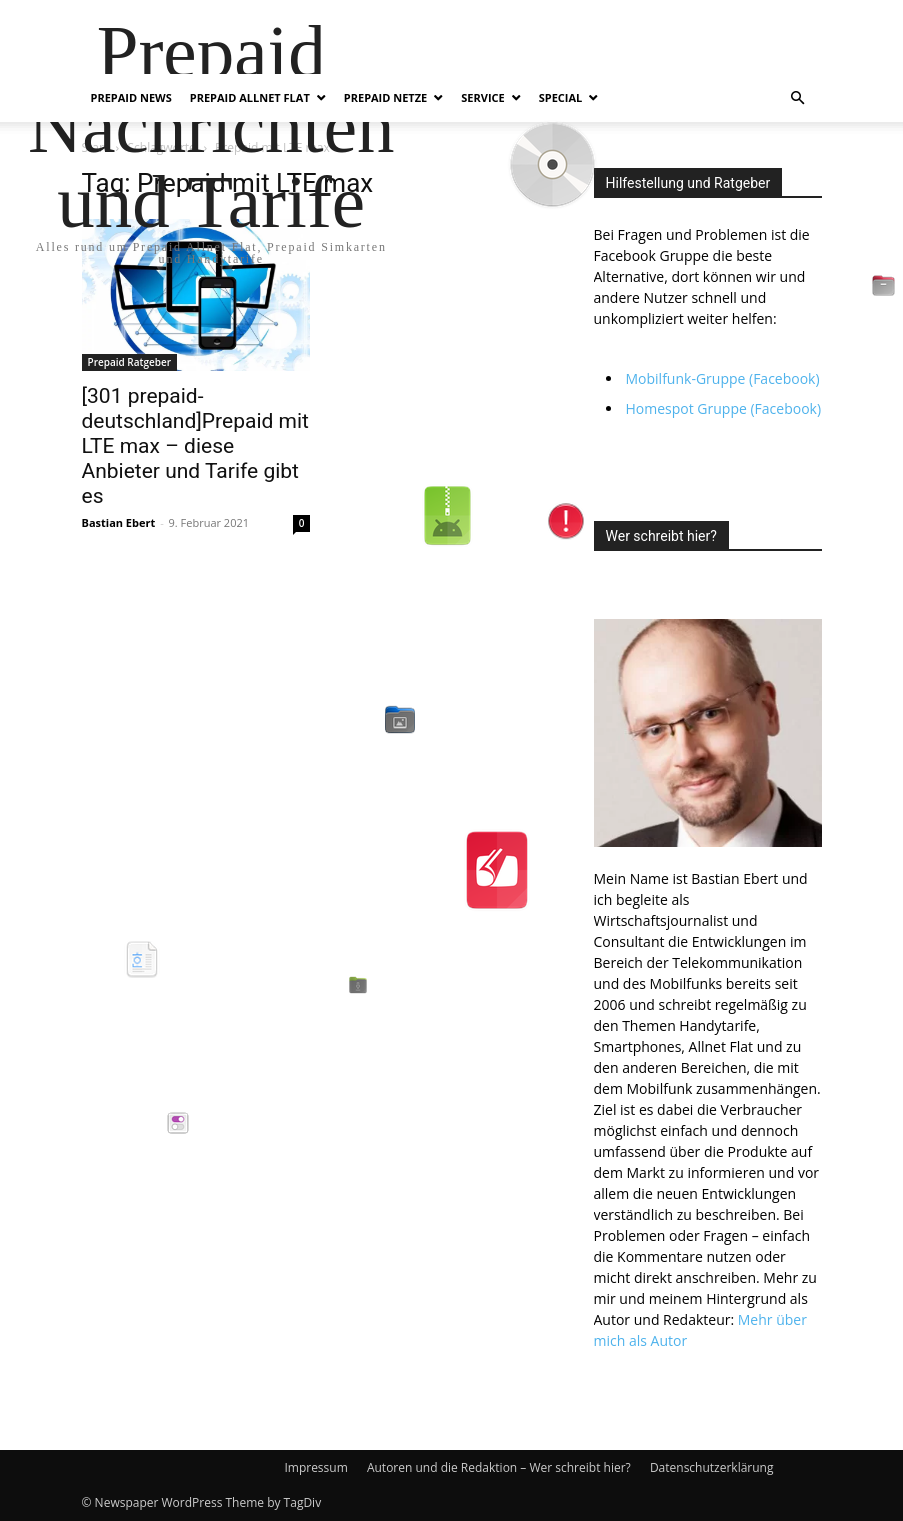 Image resolution: width=903 pixels, height=1521 pixels. What do you see at coordinates (178, 1123) in the screenshot?
I see `open system tweaks or settings customization` at bounding box center [178, 1123].